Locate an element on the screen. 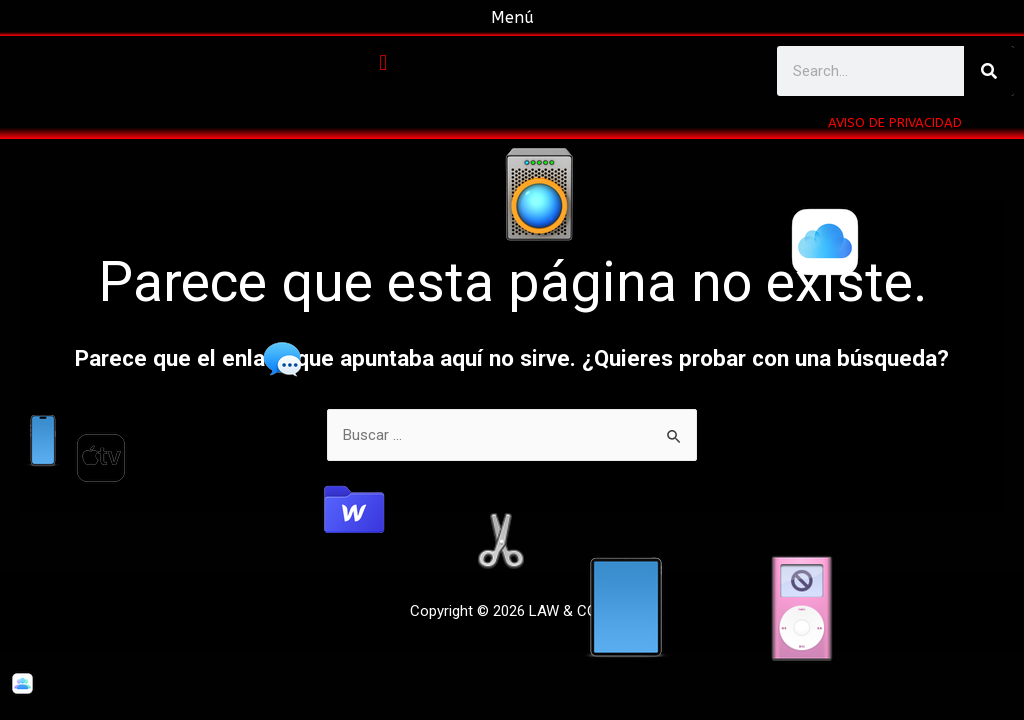  open iCloud+ settings and subscription management is located at coordinates (825, 242).